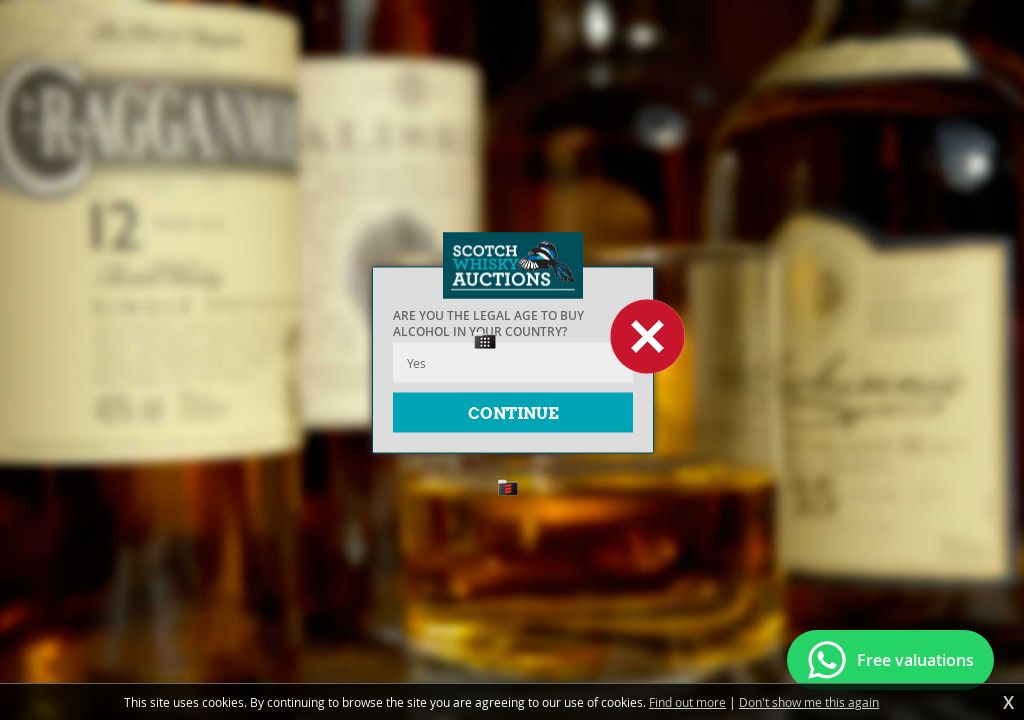 The width and height of the screenshot is (1024, 720). I want to click on stop or cancel a running process, so click(647, 336).